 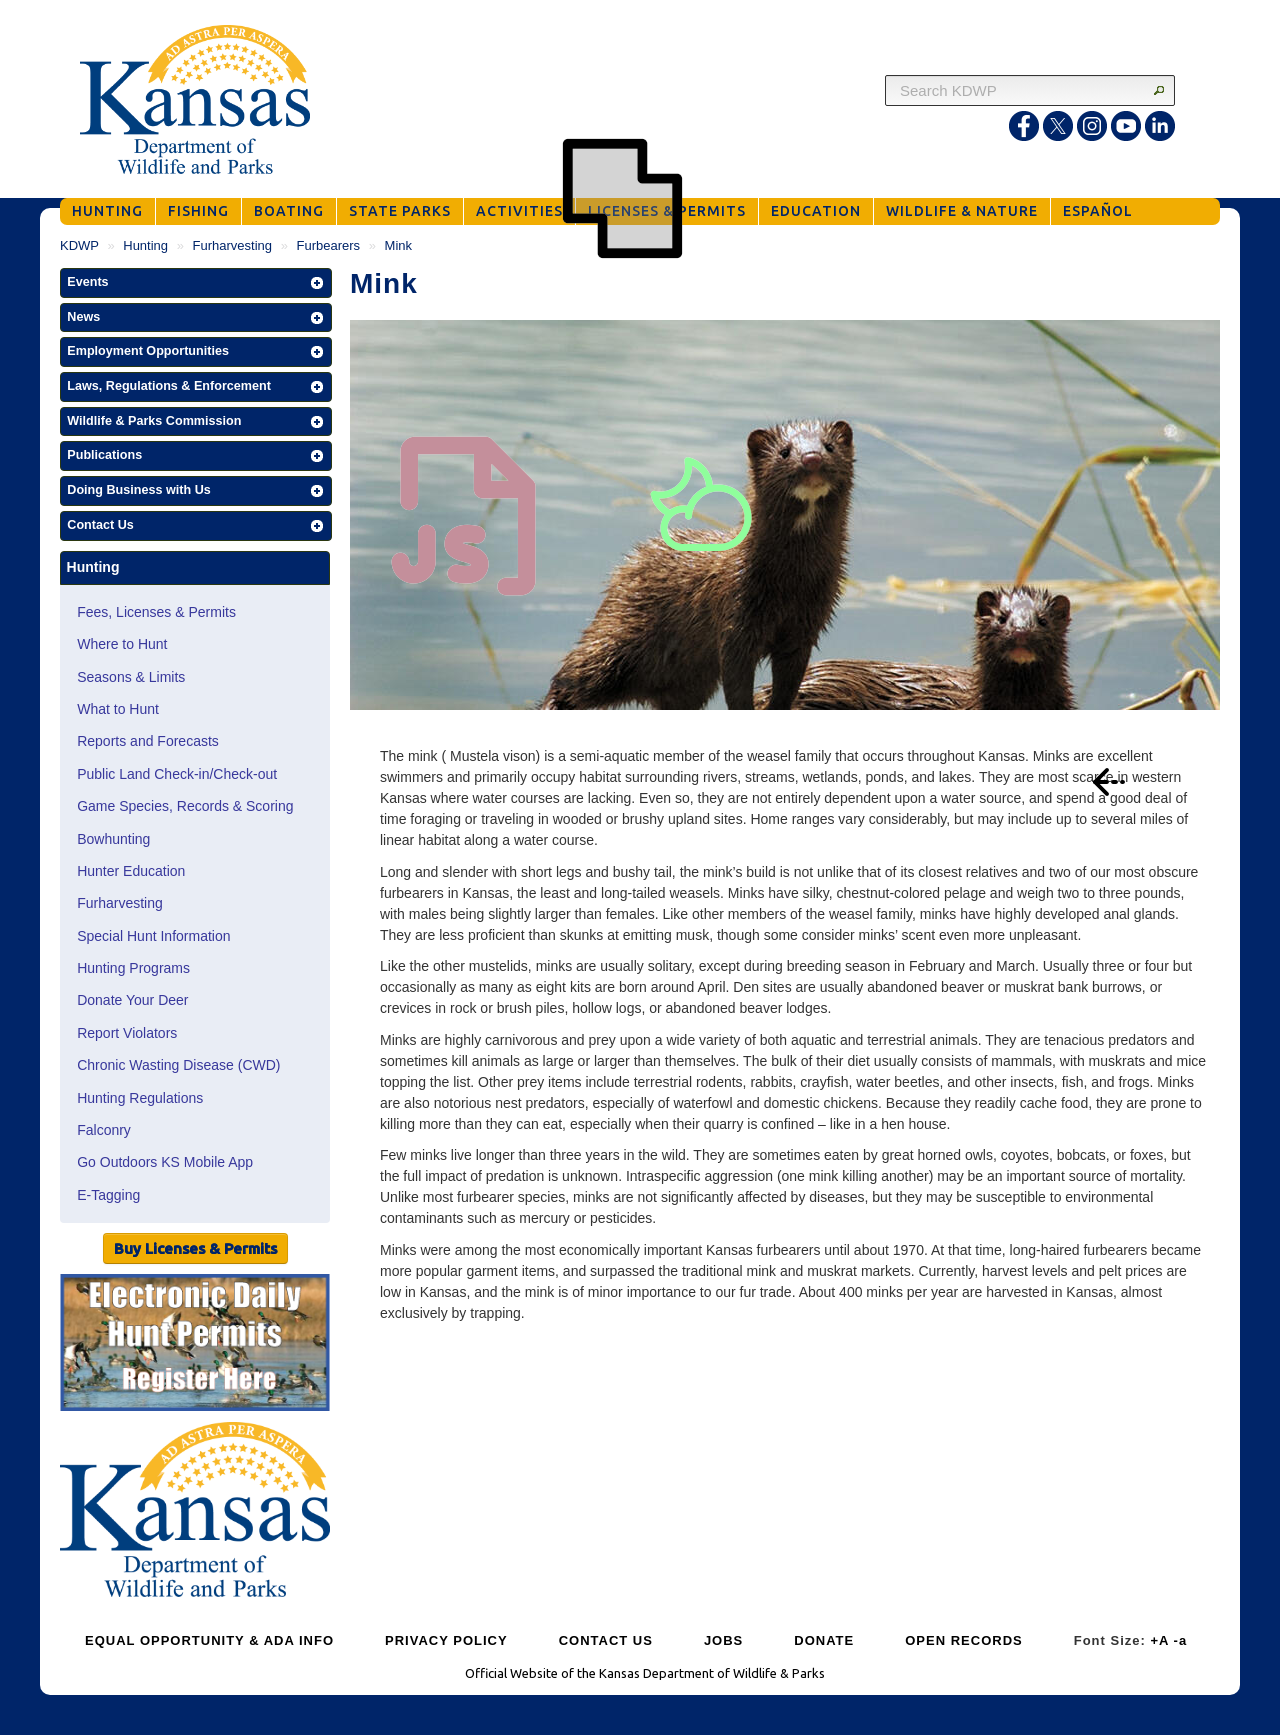 I want to click on indicates nighttime or evening weather conditions, so click(x=699, y=509).